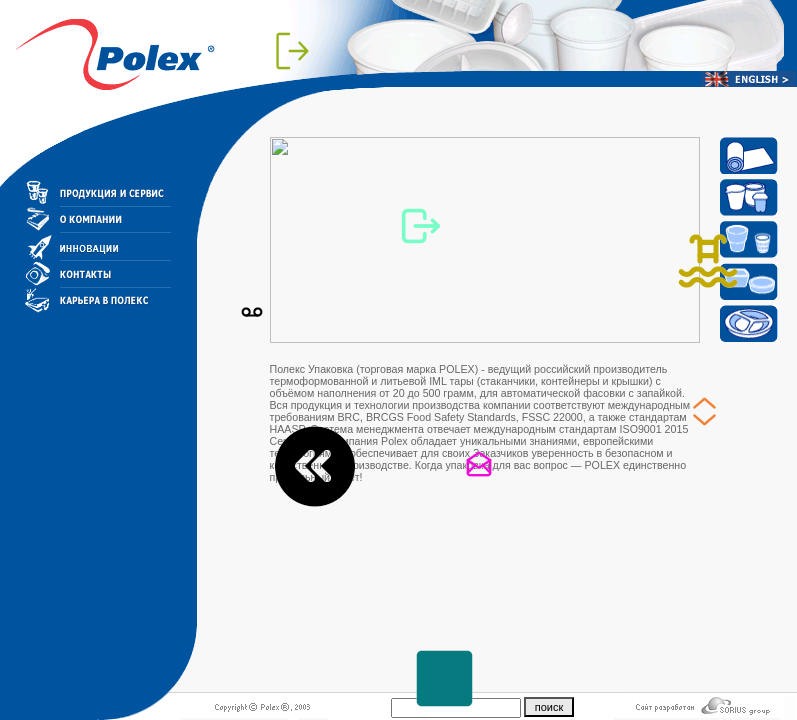  I want to click on log out of your account, so click(421, 226).